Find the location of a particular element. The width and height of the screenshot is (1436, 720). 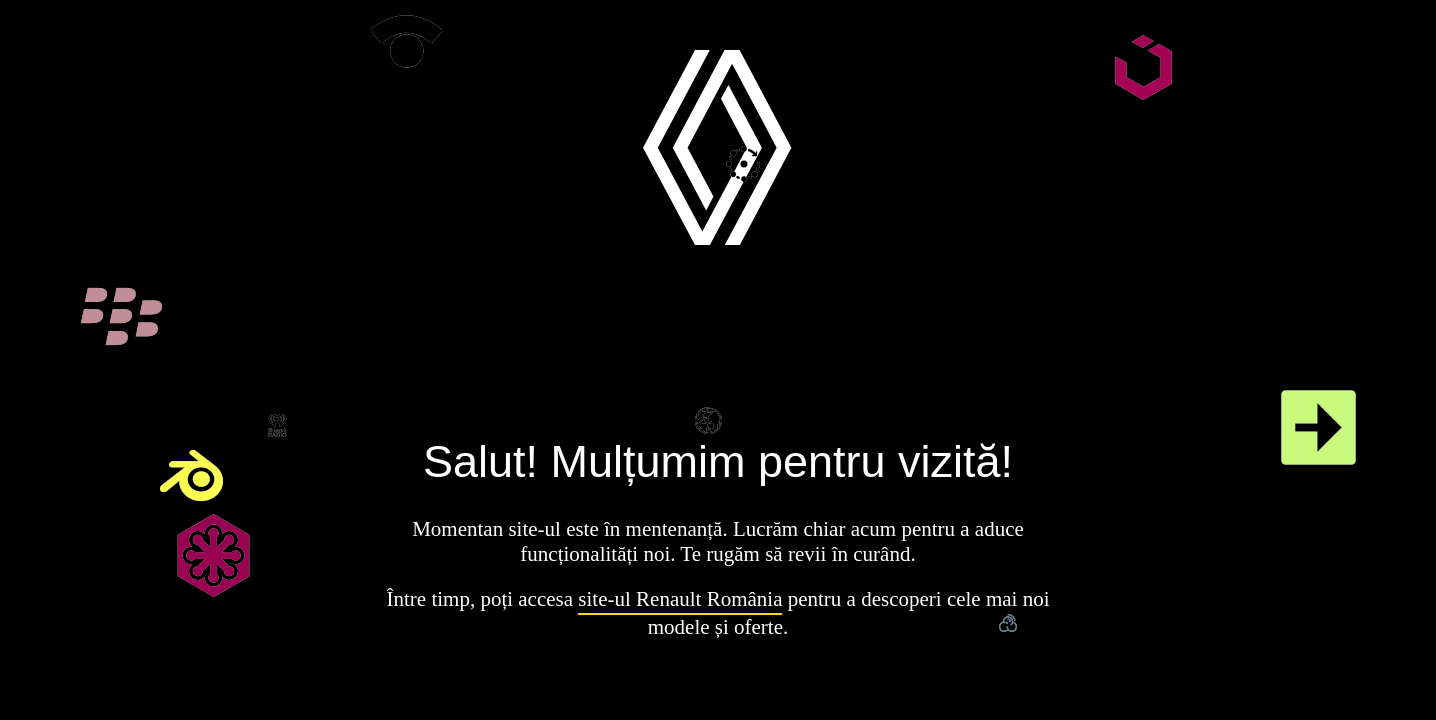

Atlassian Statuspage logo is located at coordinates (406, 41).